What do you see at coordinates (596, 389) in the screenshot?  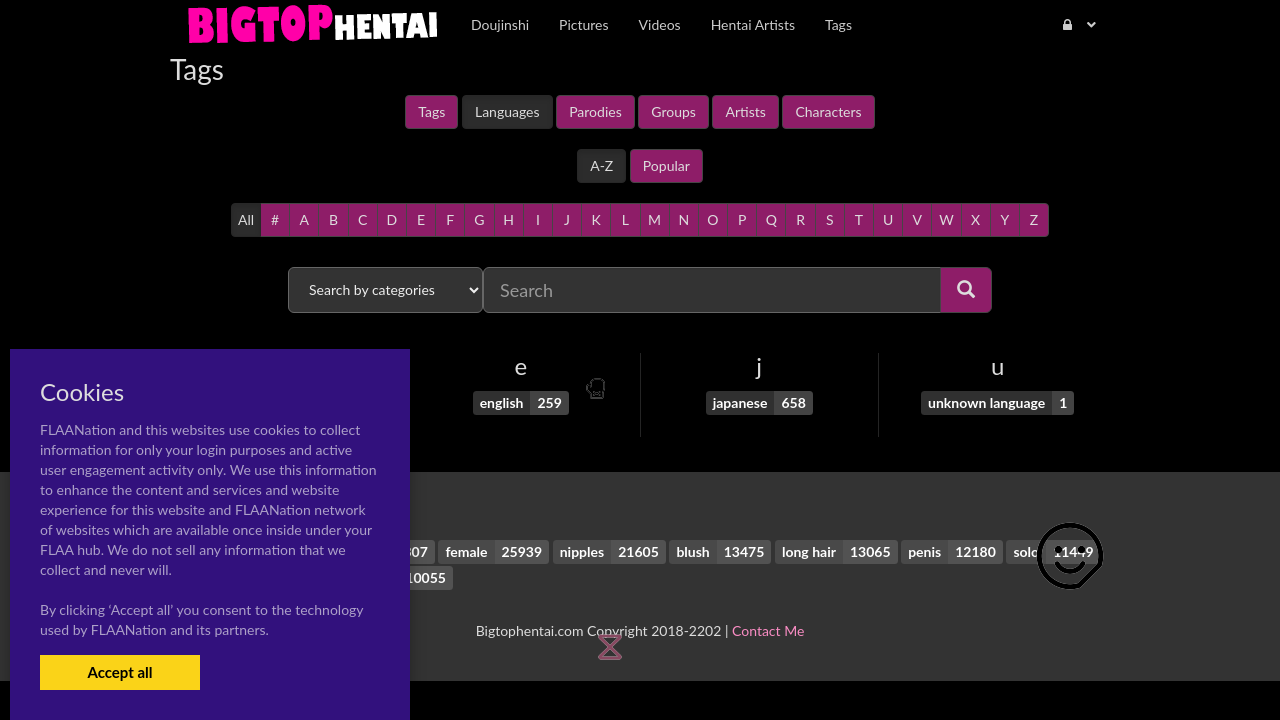 I see `access boxing or combat sports content` at bounding box center [596, 389].